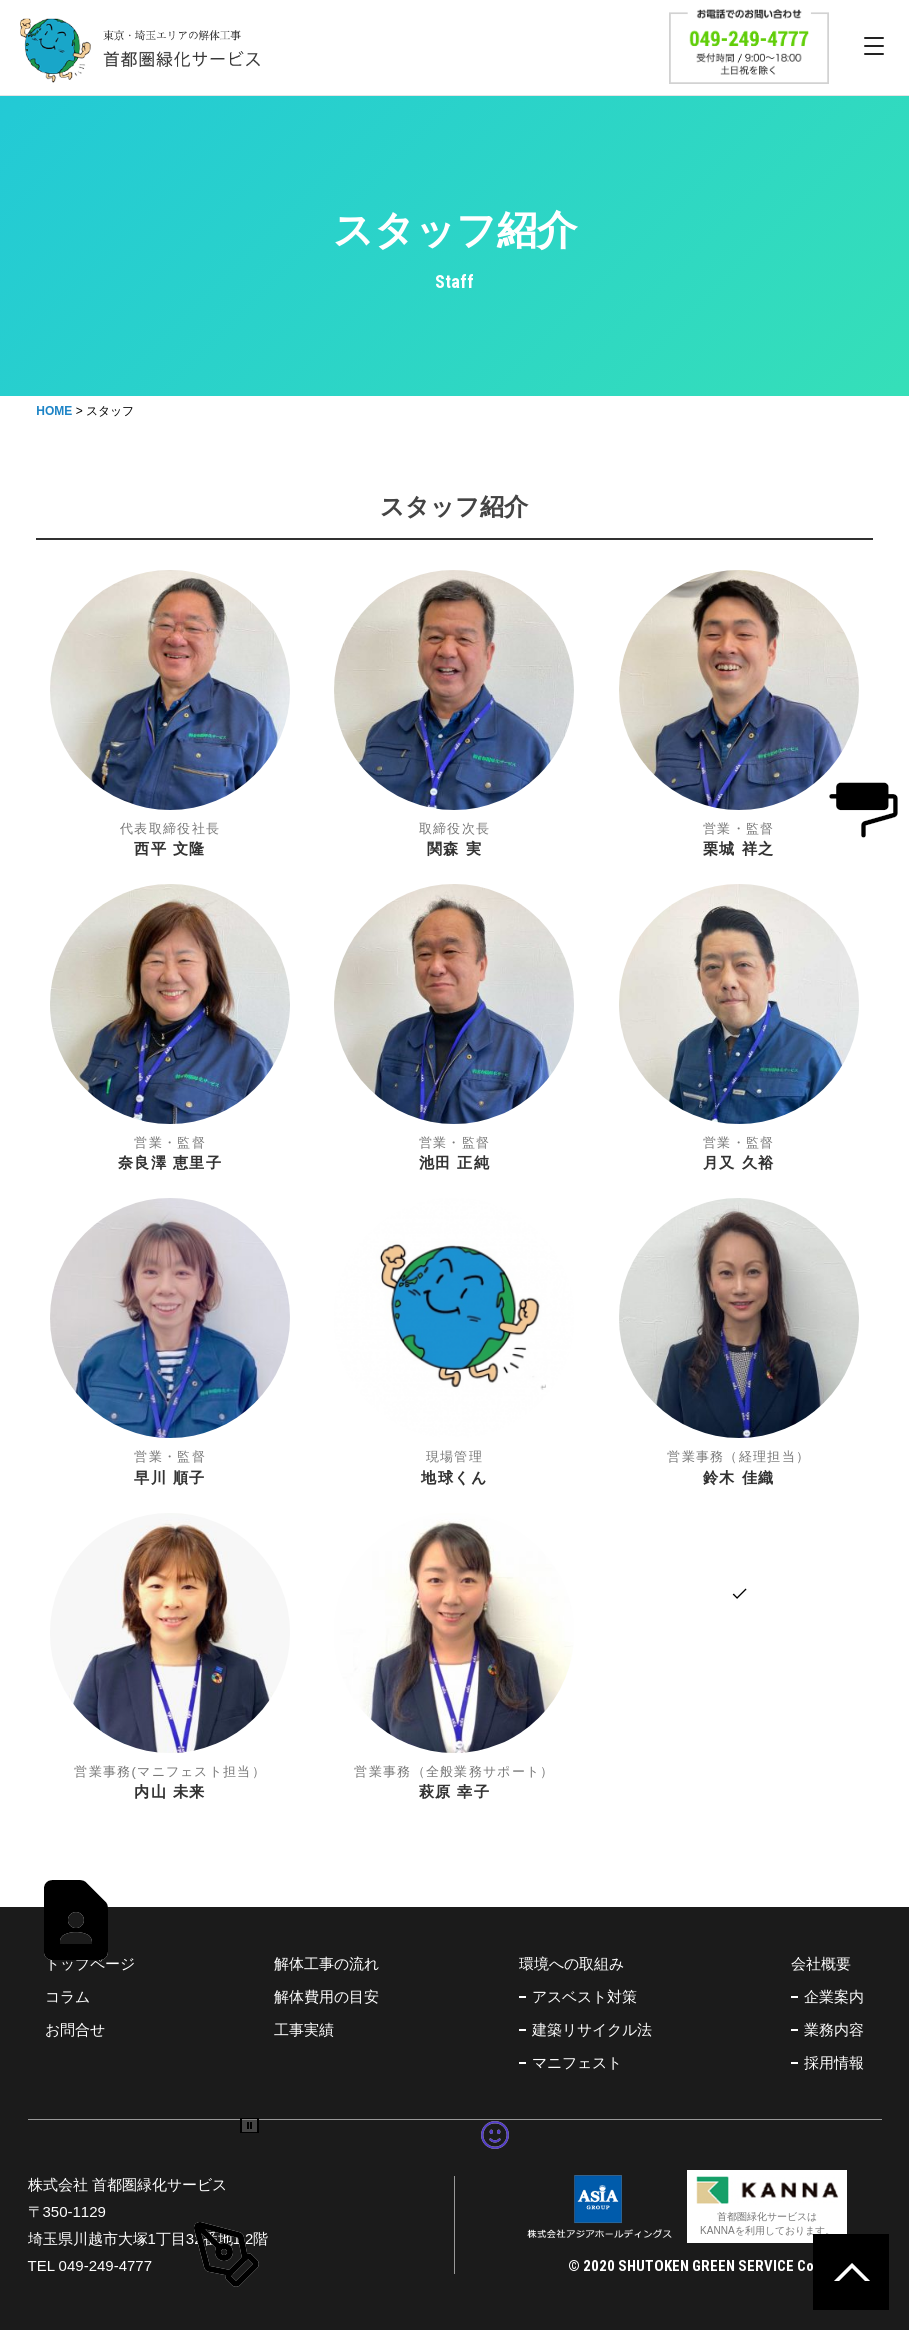  I want to click on confirm or submit an action, so click(739, 1593).